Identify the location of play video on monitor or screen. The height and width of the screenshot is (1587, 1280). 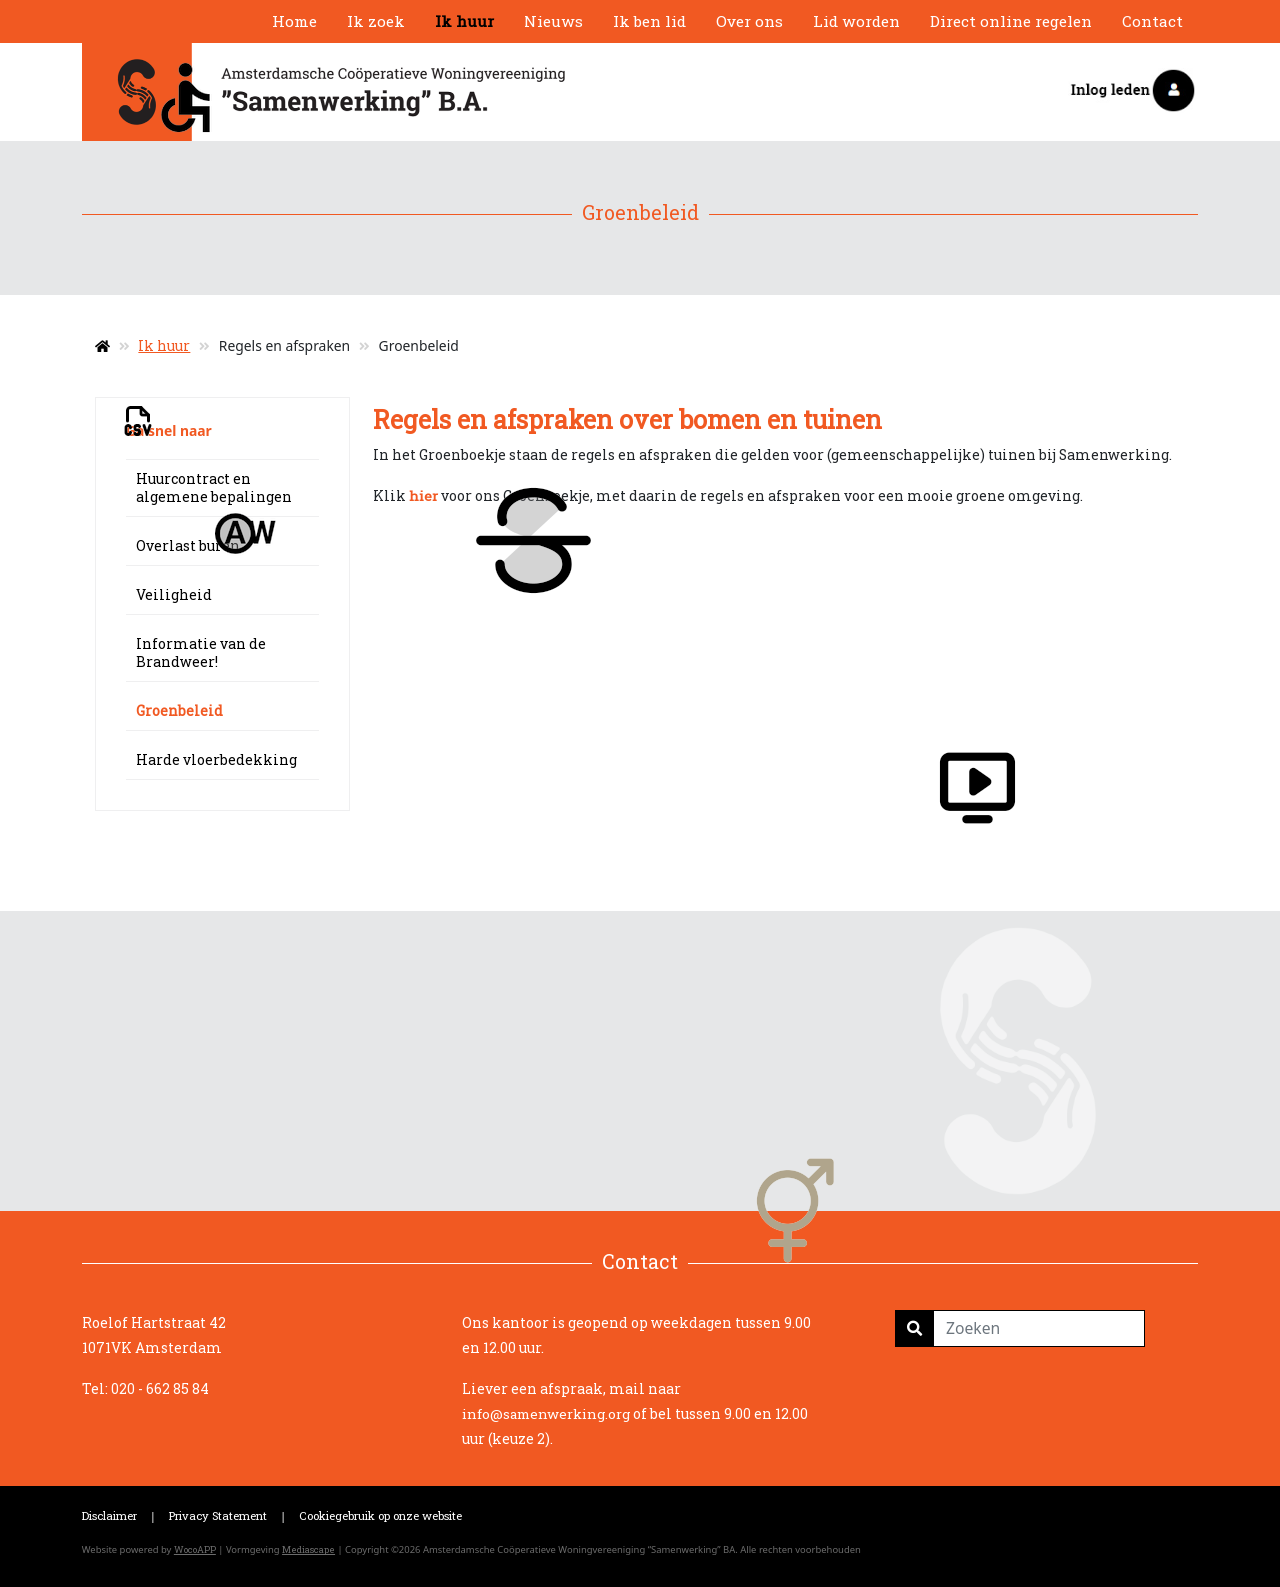
(977, 784).